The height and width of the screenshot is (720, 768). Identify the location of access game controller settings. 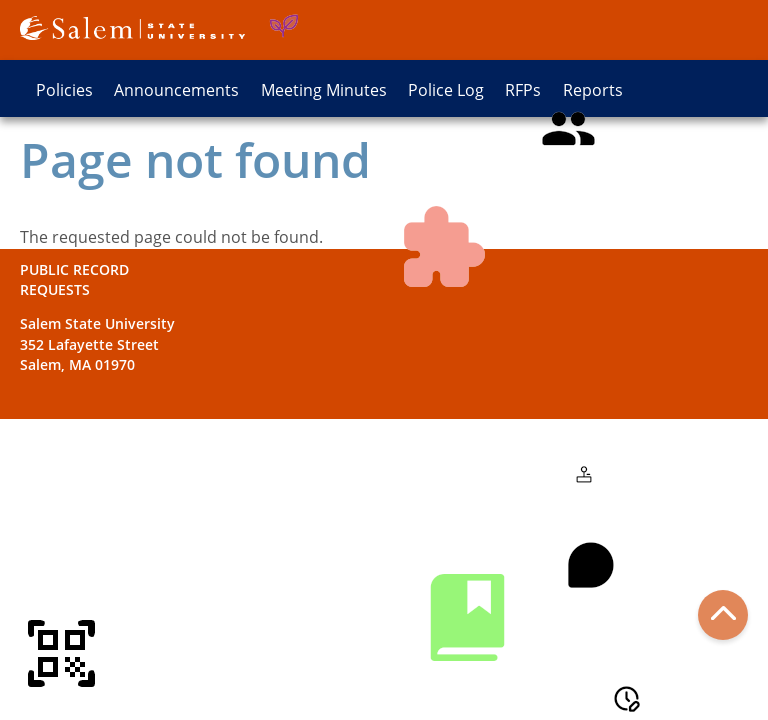
(584, 475).